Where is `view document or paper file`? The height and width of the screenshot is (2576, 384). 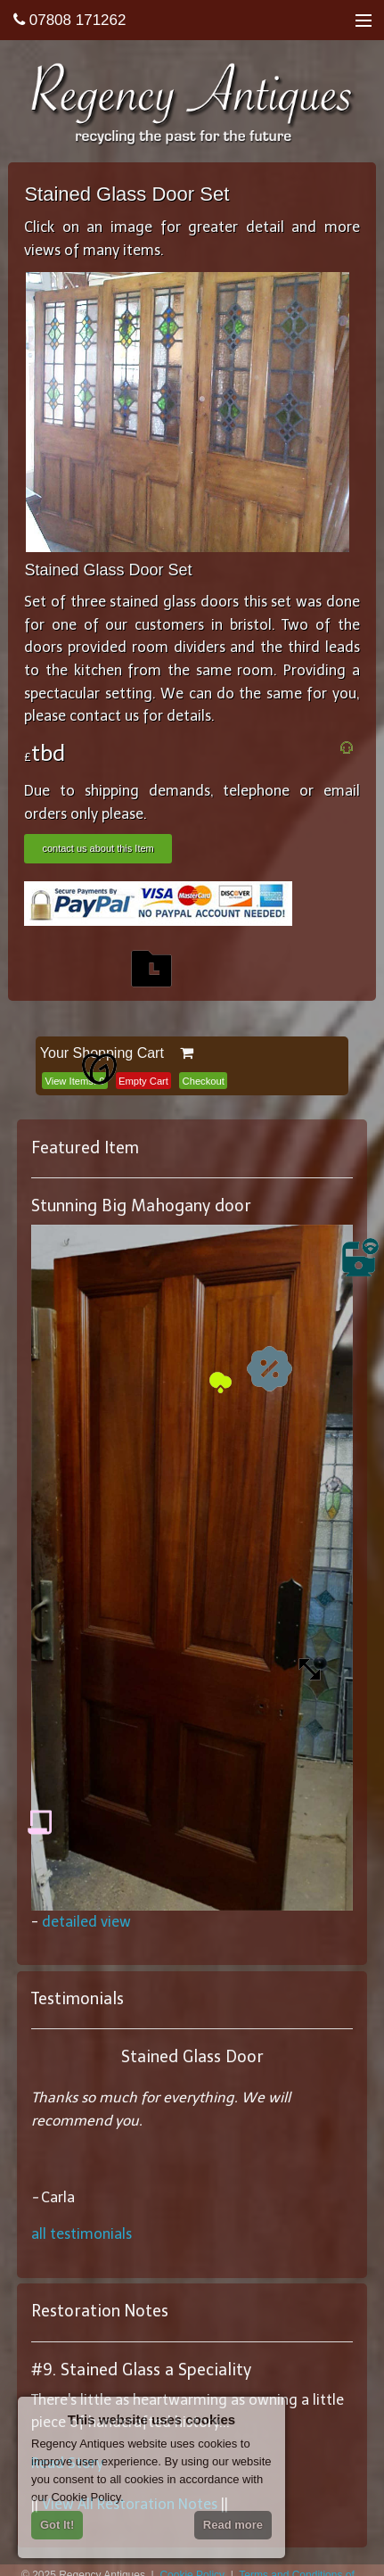 view document or paper file is located at coordinates (41, 1822).